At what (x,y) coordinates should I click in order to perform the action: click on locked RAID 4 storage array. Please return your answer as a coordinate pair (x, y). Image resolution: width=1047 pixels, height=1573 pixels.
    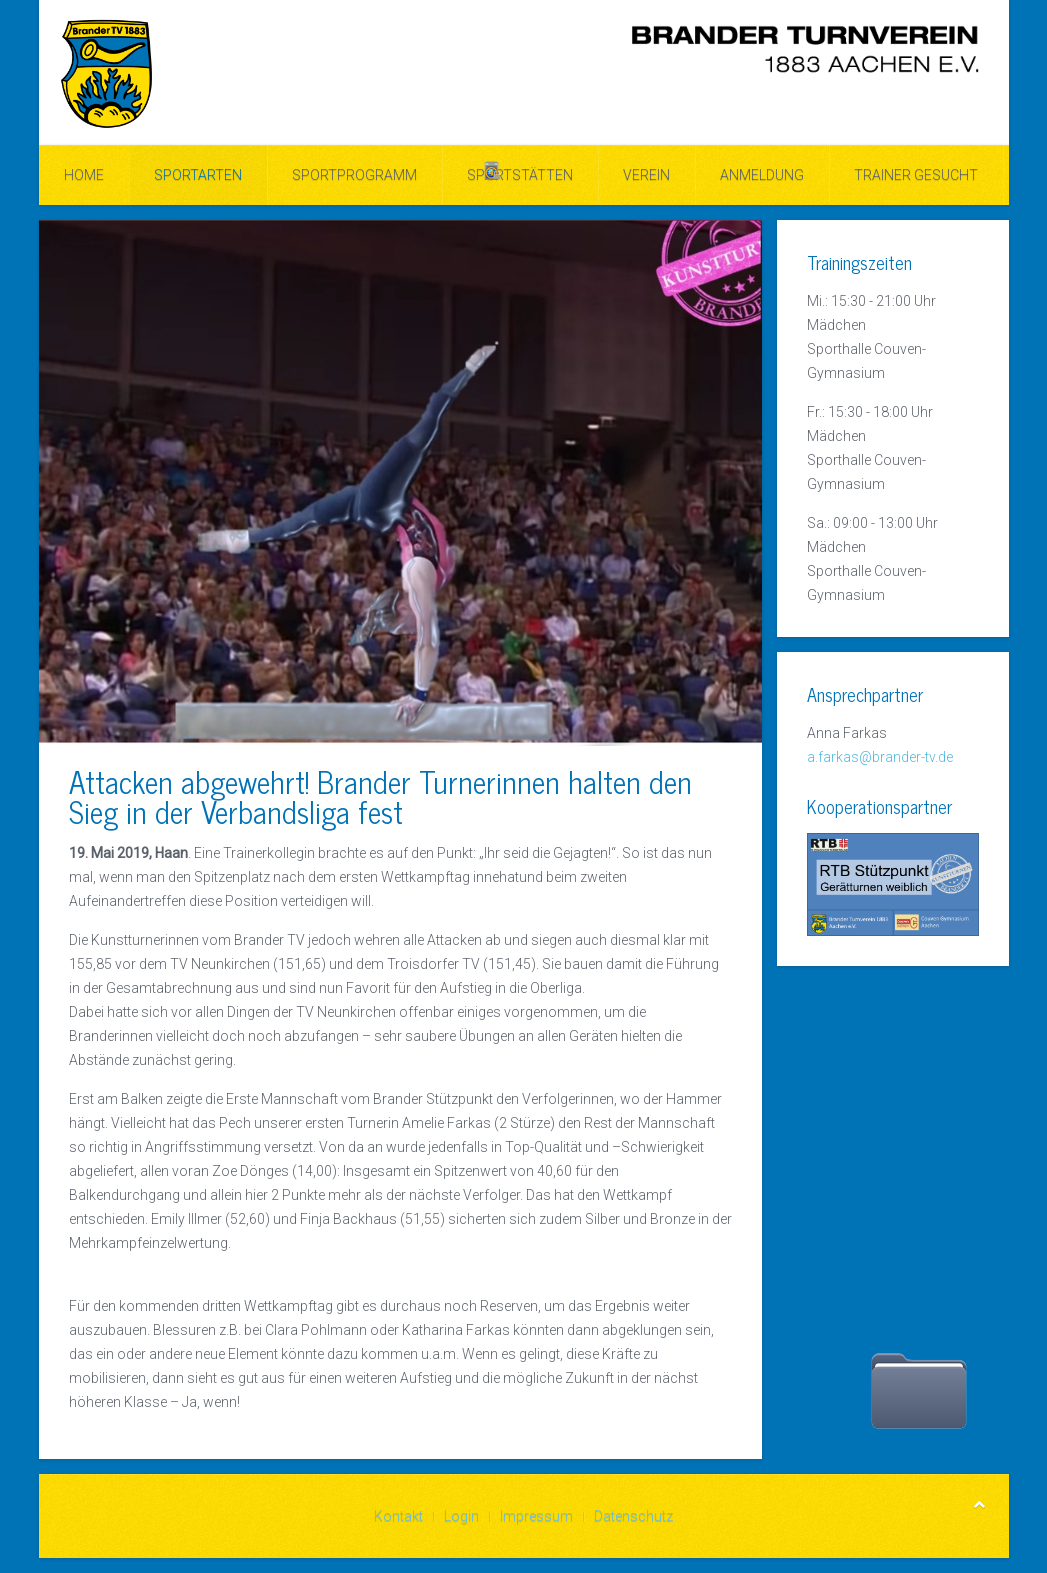
    Looking at the image, I should click on (491, 170).